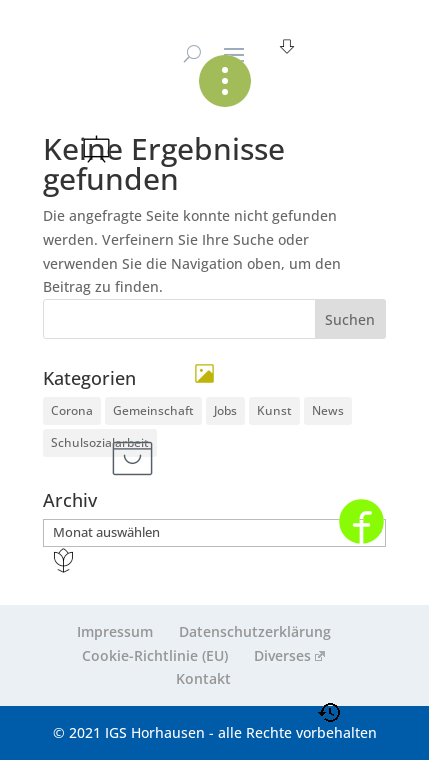 The width and height of the screenshot is (429, 760). I want to click on download a file or content, so click(287, 46).